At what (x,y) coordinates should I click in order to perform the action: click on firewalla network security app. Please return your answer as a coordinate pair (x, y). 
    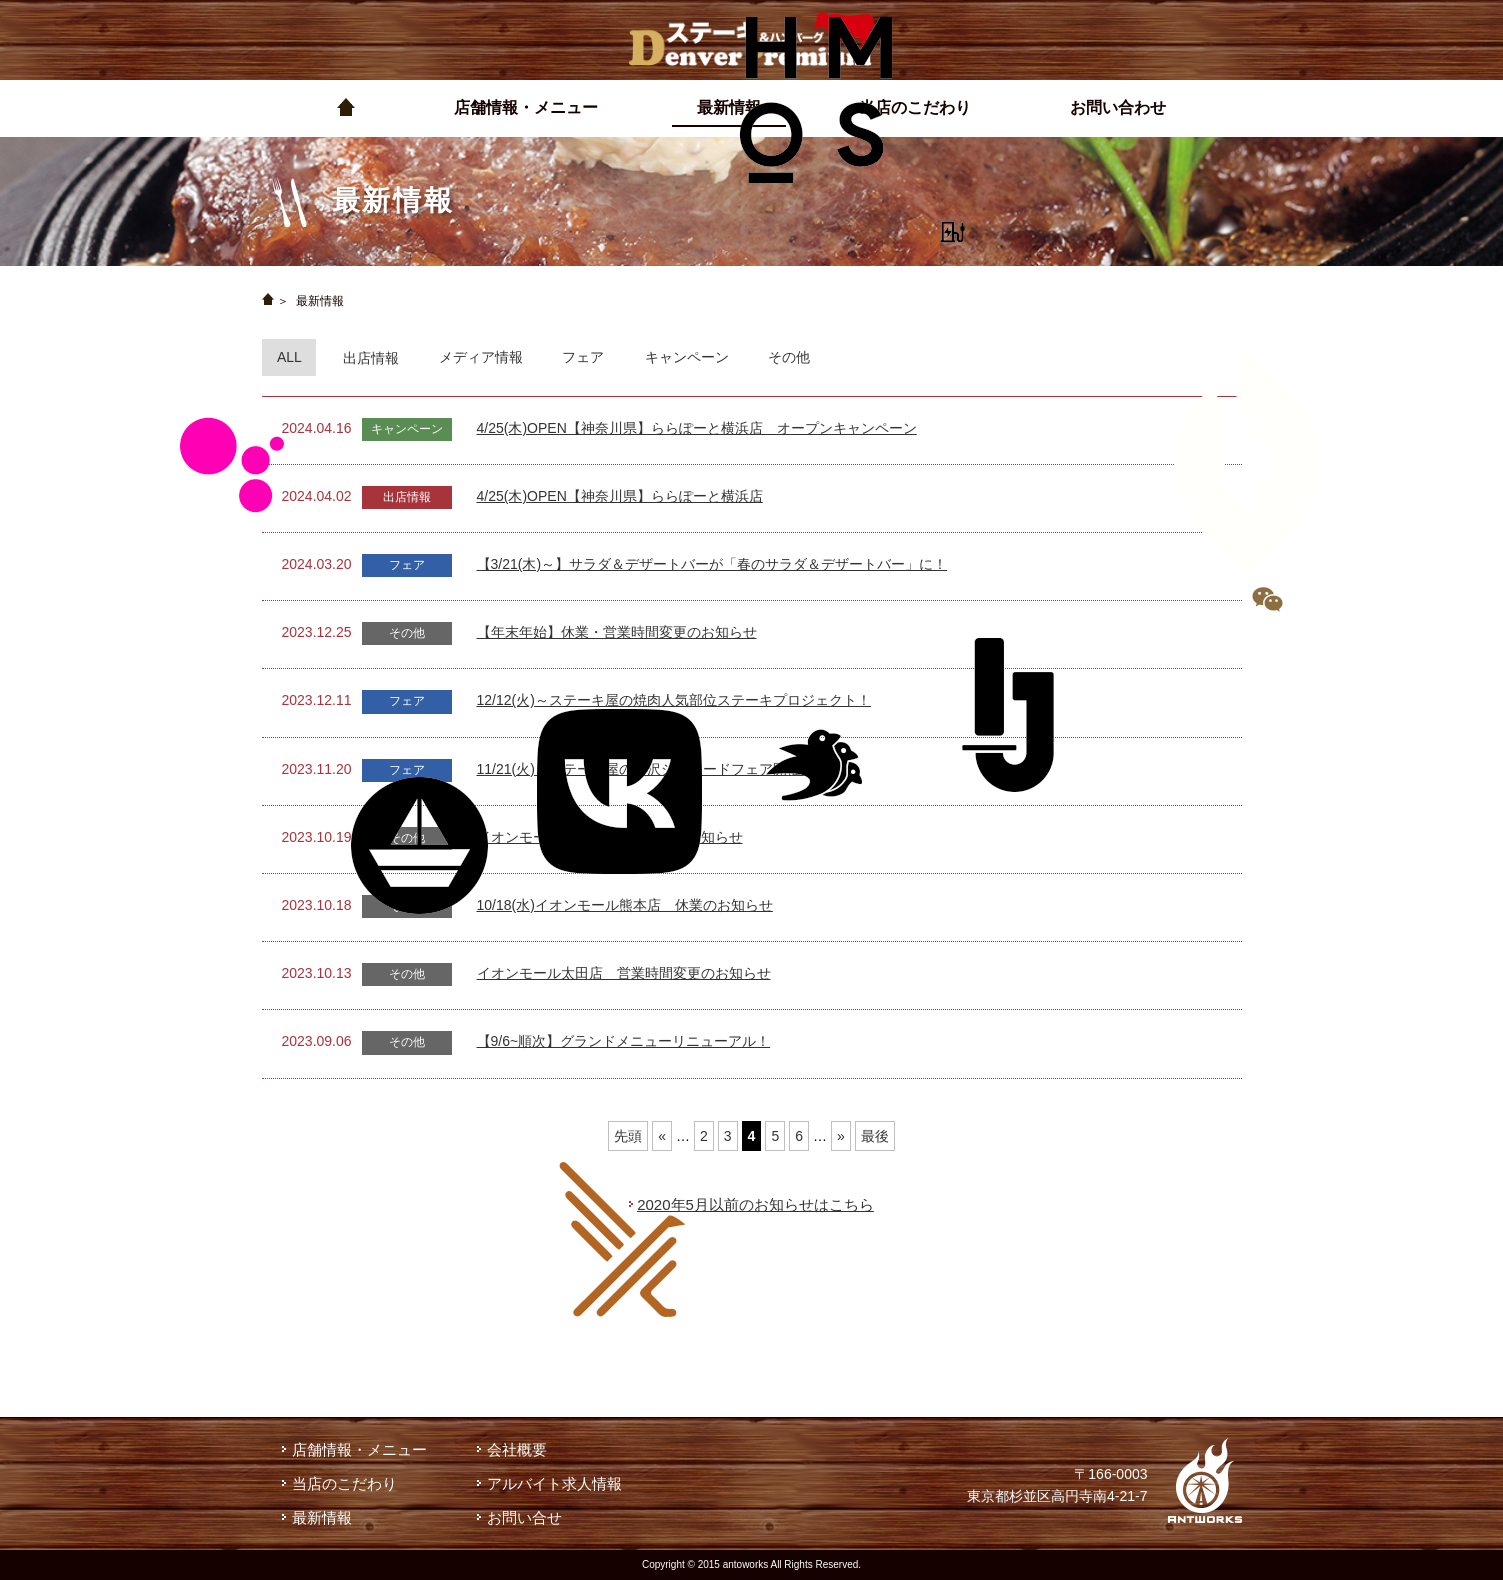
    Looking at the image, I should click on (1247, 462).